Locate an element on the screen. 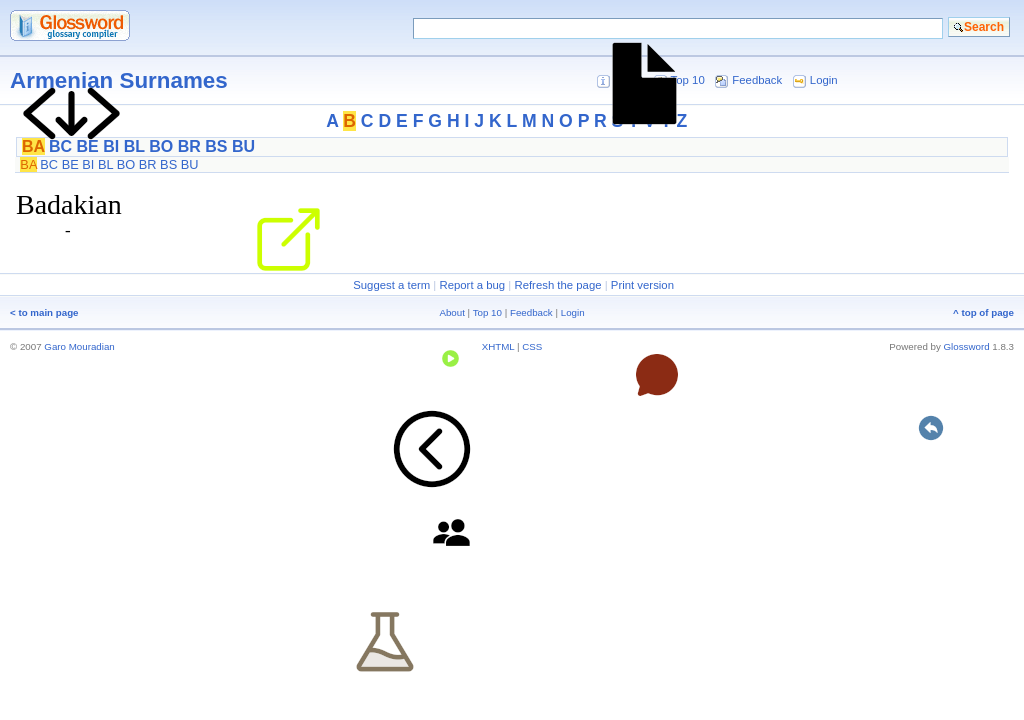  view document details is located at coordinates (644, 83).